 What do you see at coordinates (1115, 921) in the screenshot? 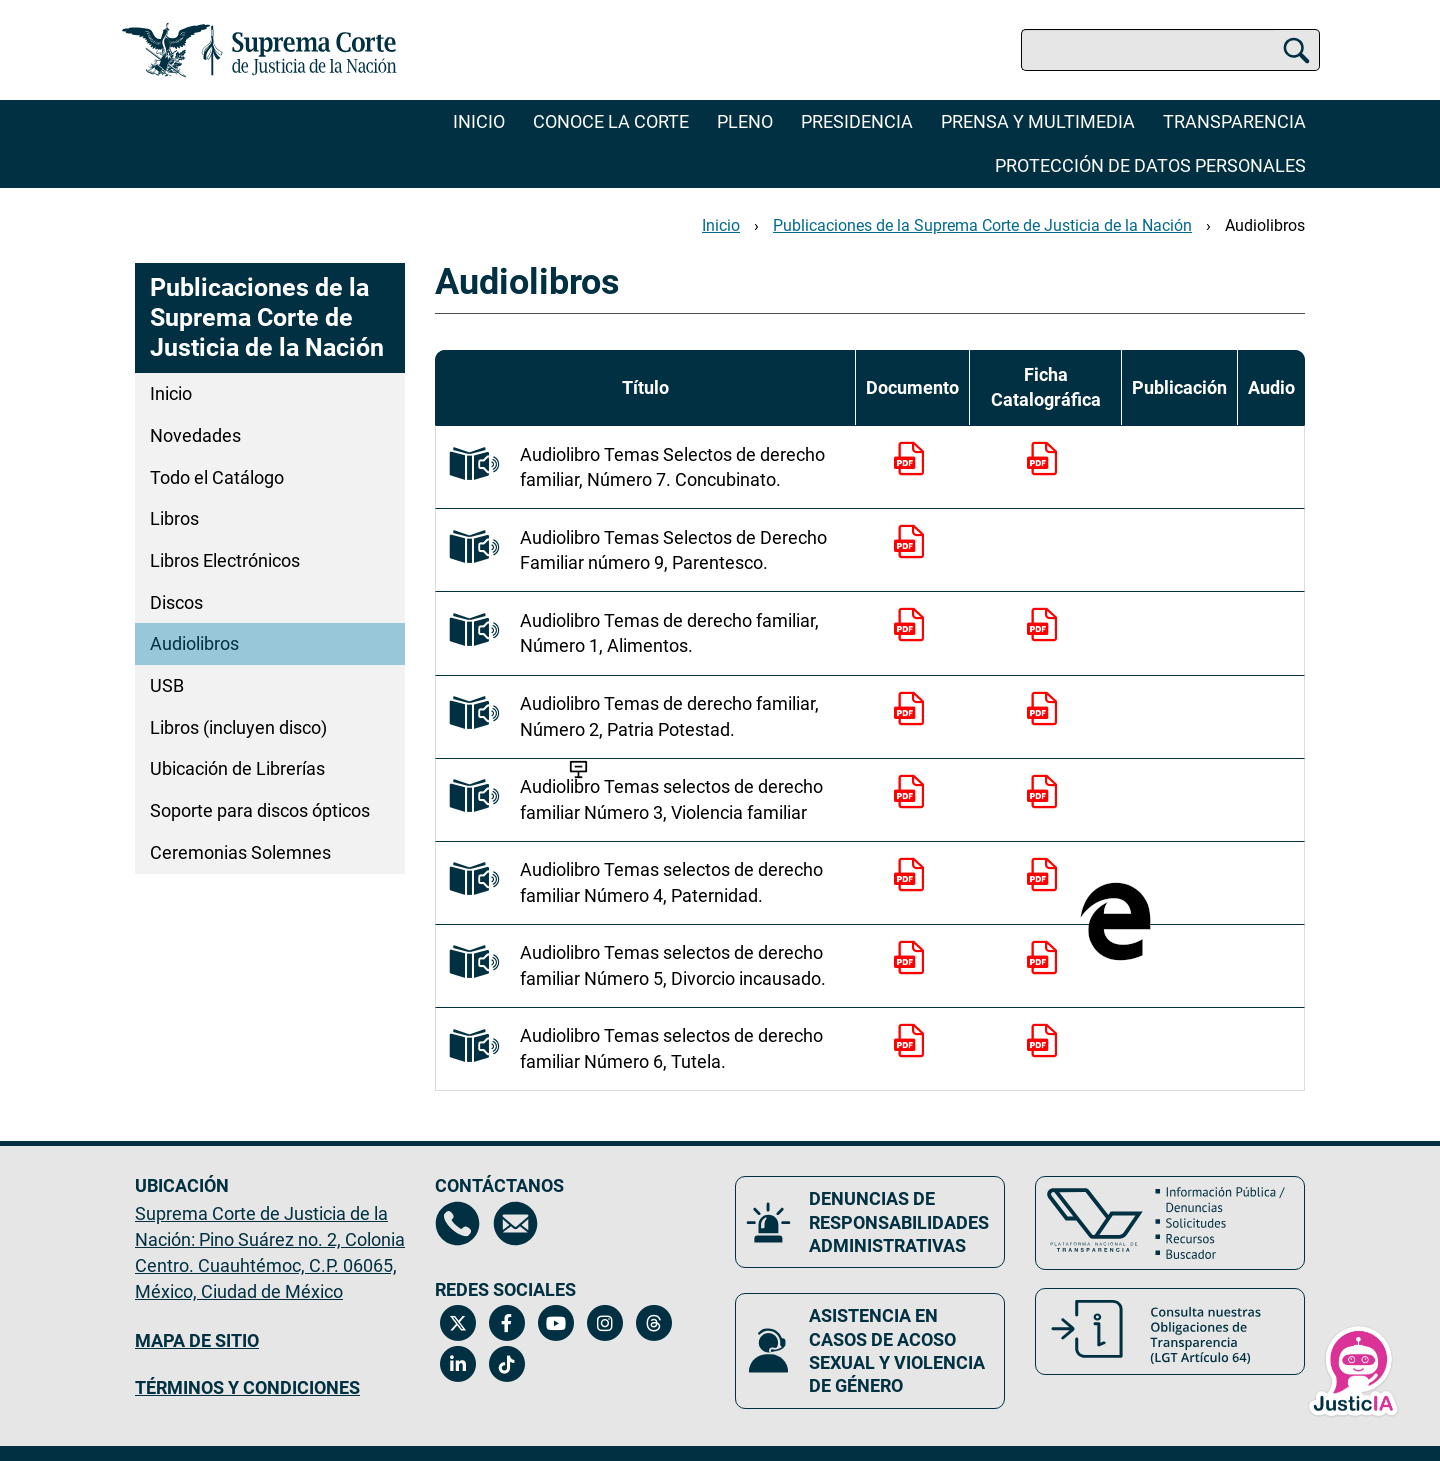
I see `open Microsoft Edge browser` at bounding box center [1115, 921].